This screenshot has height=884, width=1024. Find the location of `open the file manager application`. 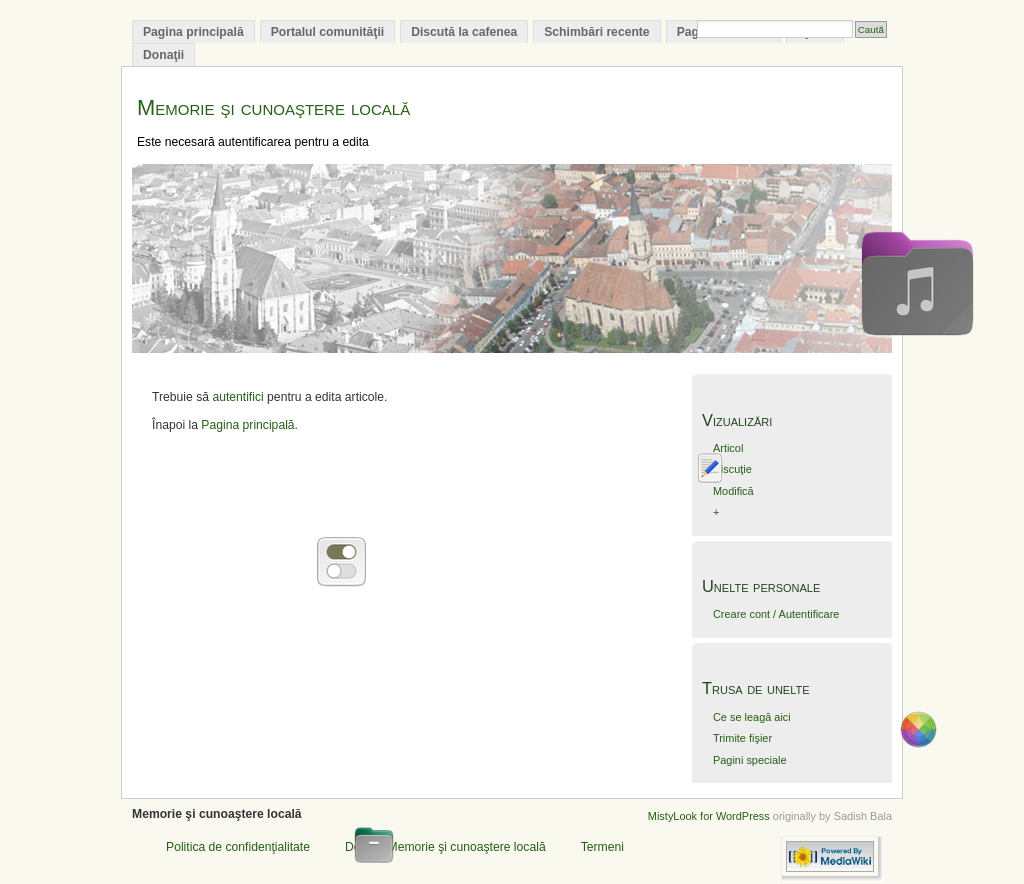

open the file manager application is located at coordinates (374, 845).